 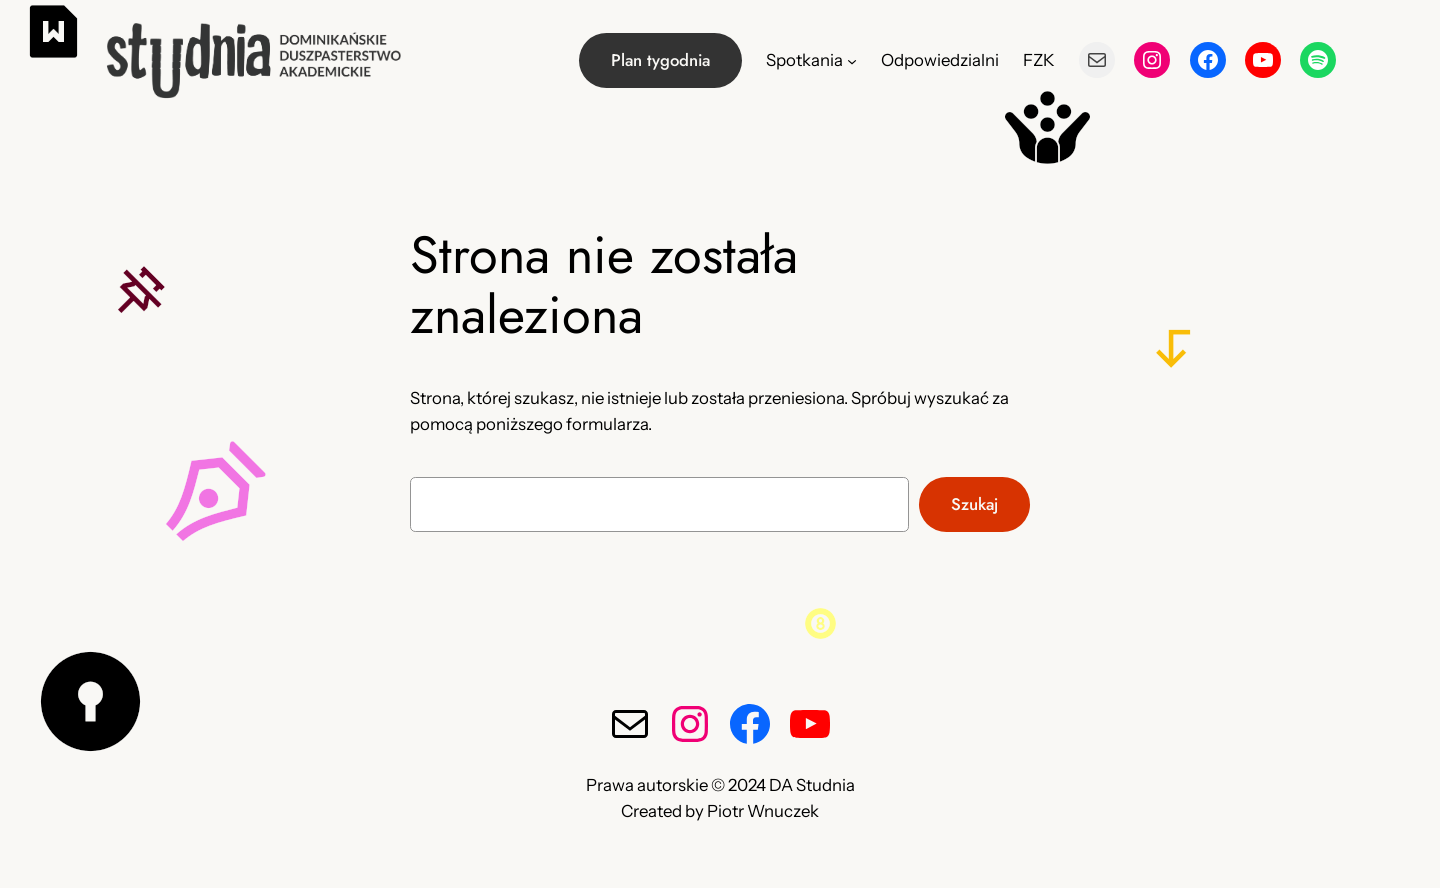 I want to click on open a Microsoft Word document, so click(x=53, y=31).